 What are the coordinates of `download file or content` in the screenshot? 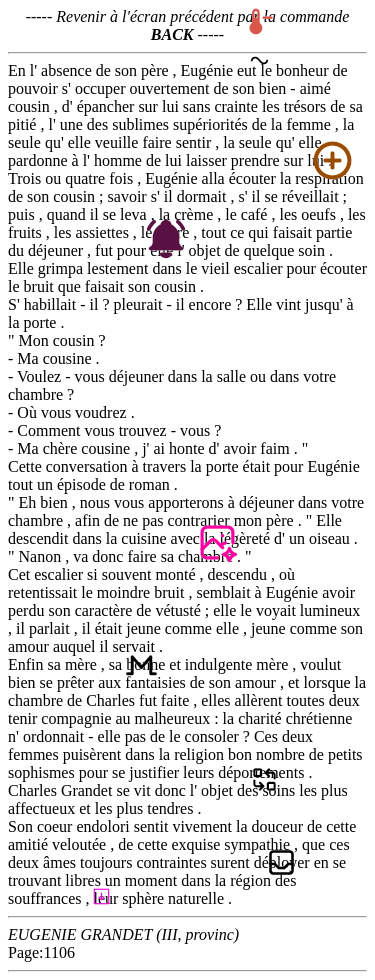 It's located at (101, 896).